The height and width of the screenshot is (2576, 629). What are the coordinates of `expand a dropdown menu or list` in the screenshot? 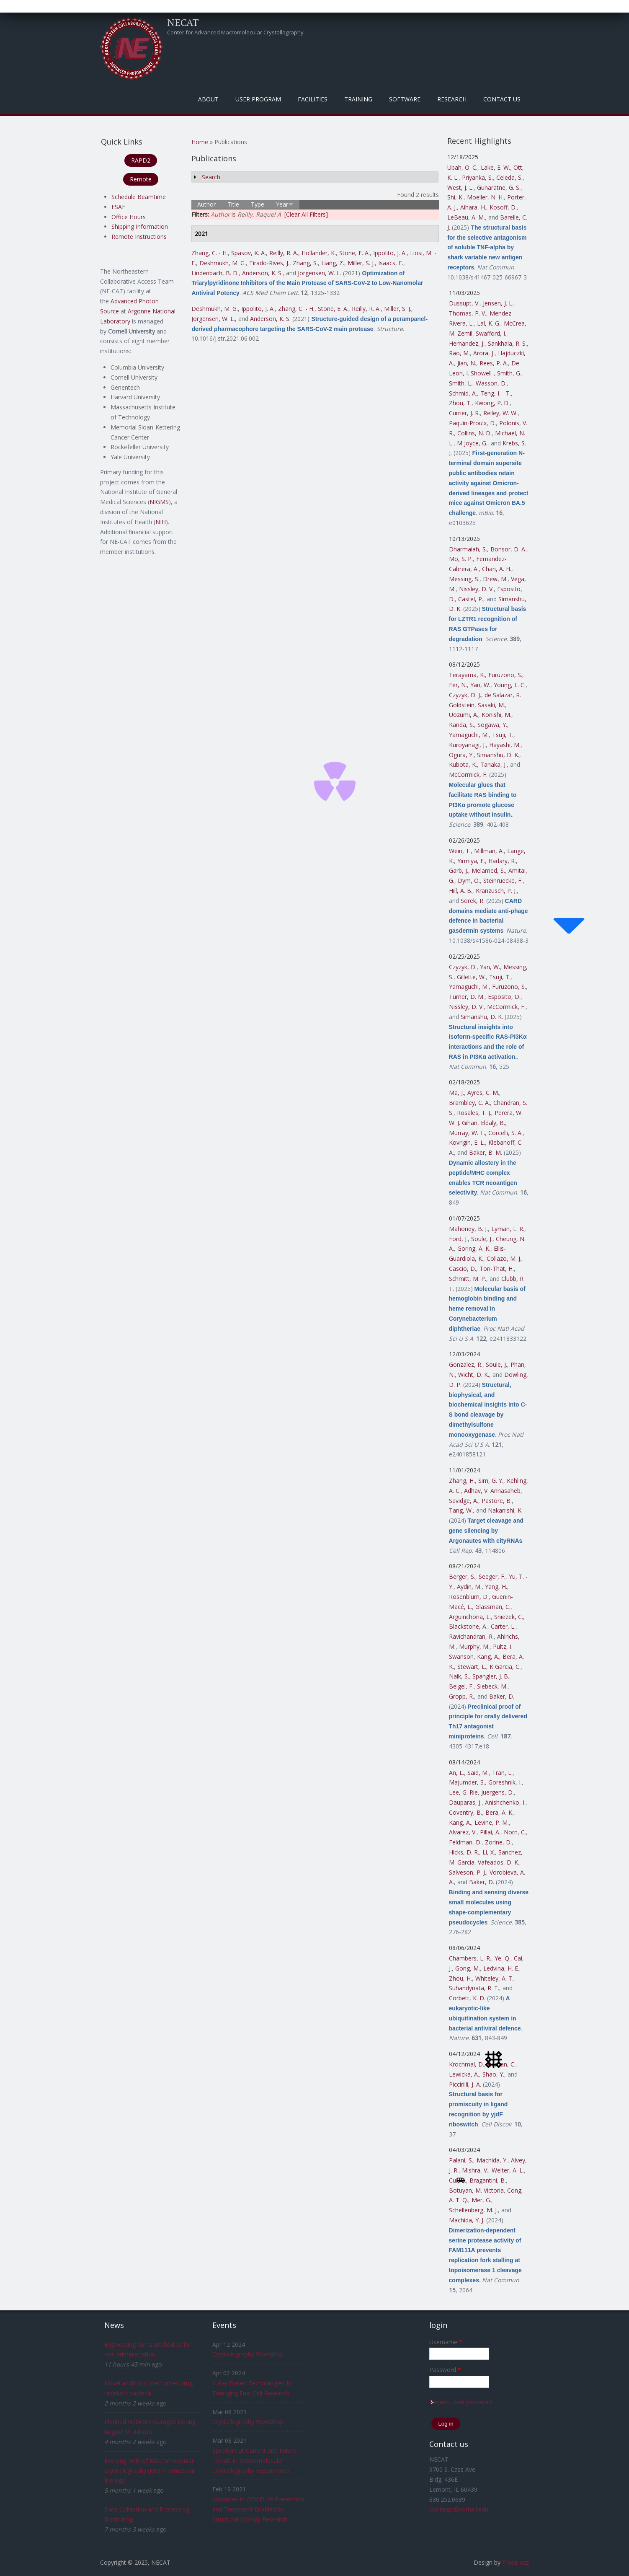 It's located at (569, 926).